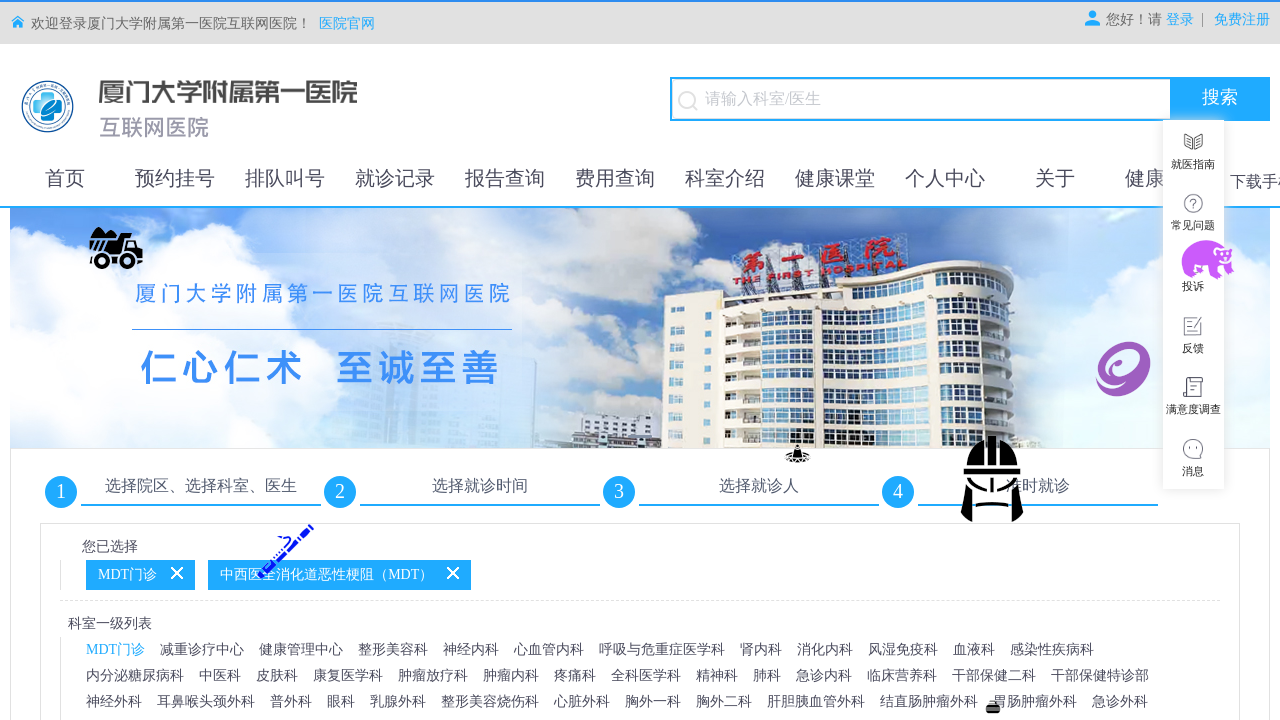 Image resolution: width=1280 pixels, height=720 pixels. What do you see at coordinates (1208, 260) in the screenshot?
I see `polar bear icon for wildlife or arctic-themed game` at bounding box center [1208, 260].